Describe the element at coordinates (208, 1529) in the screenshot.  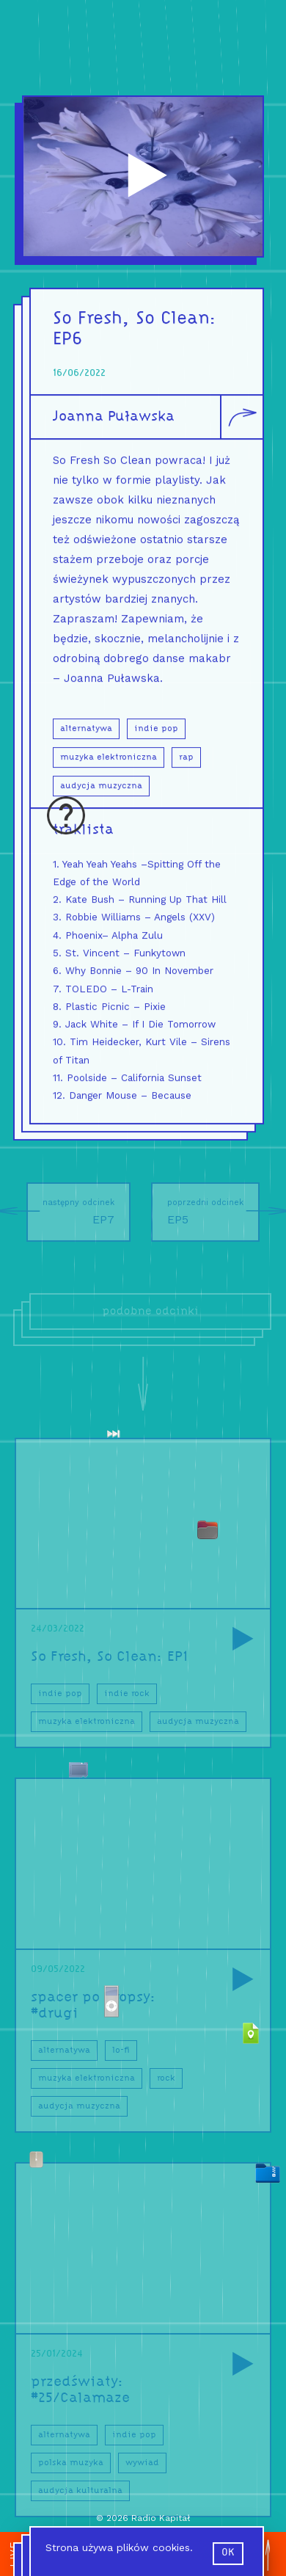
I see `indicates an open or expanded folder` at that location.